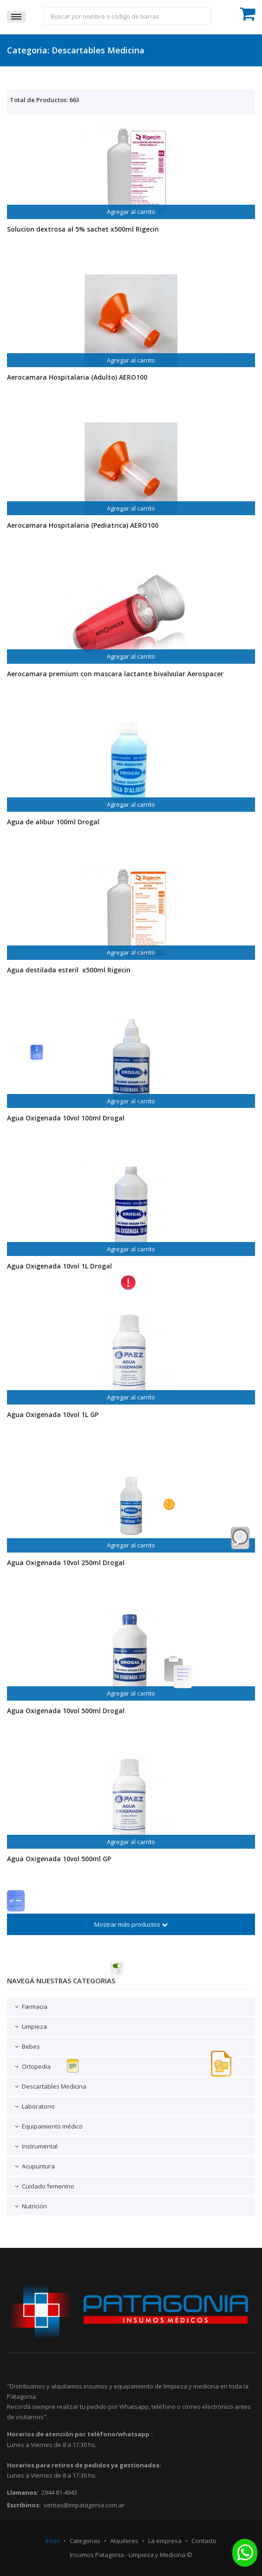 This screenshot has height=2576, width=262. Describe the element at coordinates (240, 1538) in the screenshot. I see `open disk utility application` at that location.